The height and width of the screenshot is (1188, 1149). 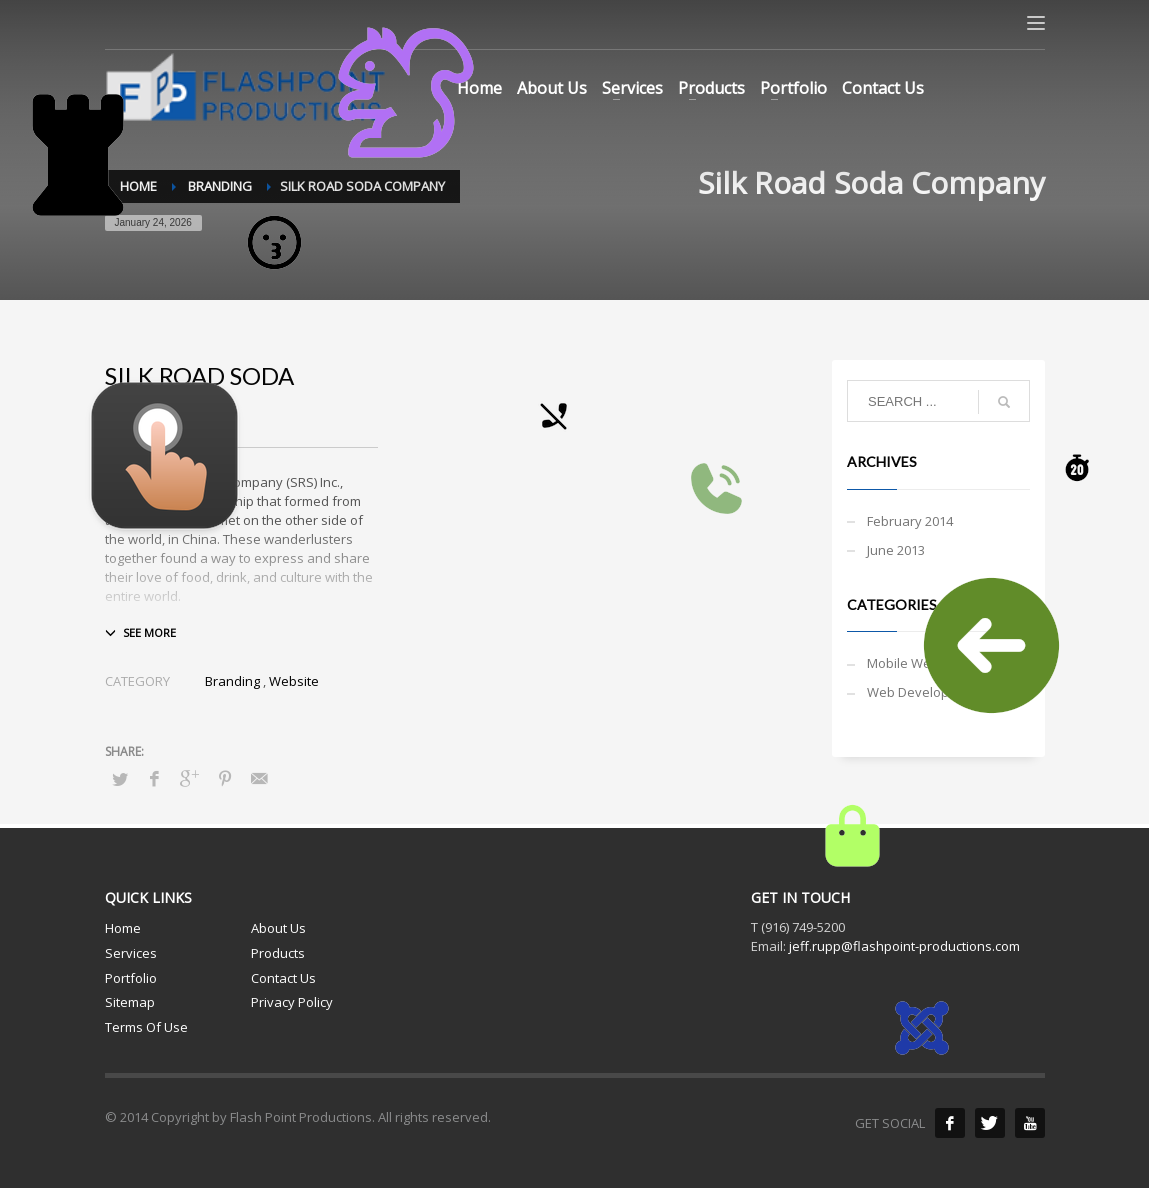 What do you see at coordinates (991, 645) in the screenshot?
I see `go back to the previous screen` at bounding box center [991, 645].